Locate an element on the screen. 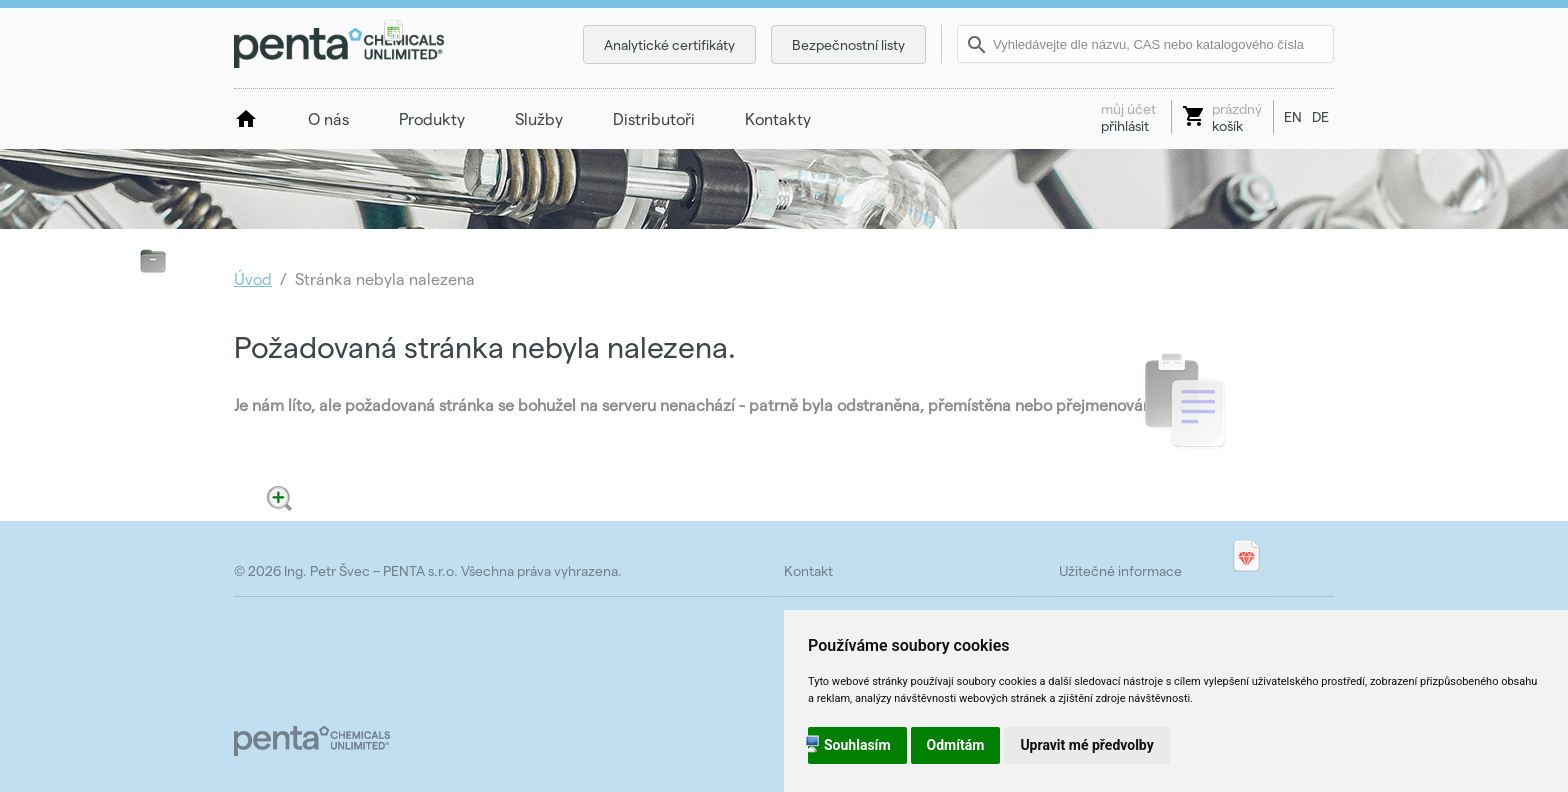  paste content from clipboard is located at coordinates (1185, 400).